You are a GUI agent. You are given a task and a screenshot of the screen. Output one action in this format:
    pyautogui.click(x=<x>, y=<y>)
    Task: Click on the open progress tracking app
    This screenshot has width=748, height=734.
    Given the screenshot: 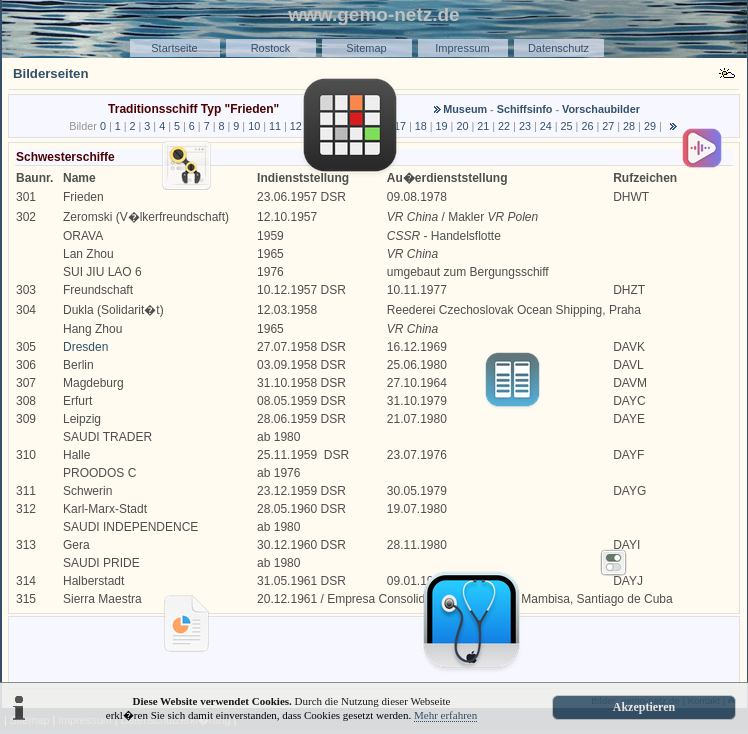 What is the action you would take?
    pyautogui.click(x=512, y=379)
    